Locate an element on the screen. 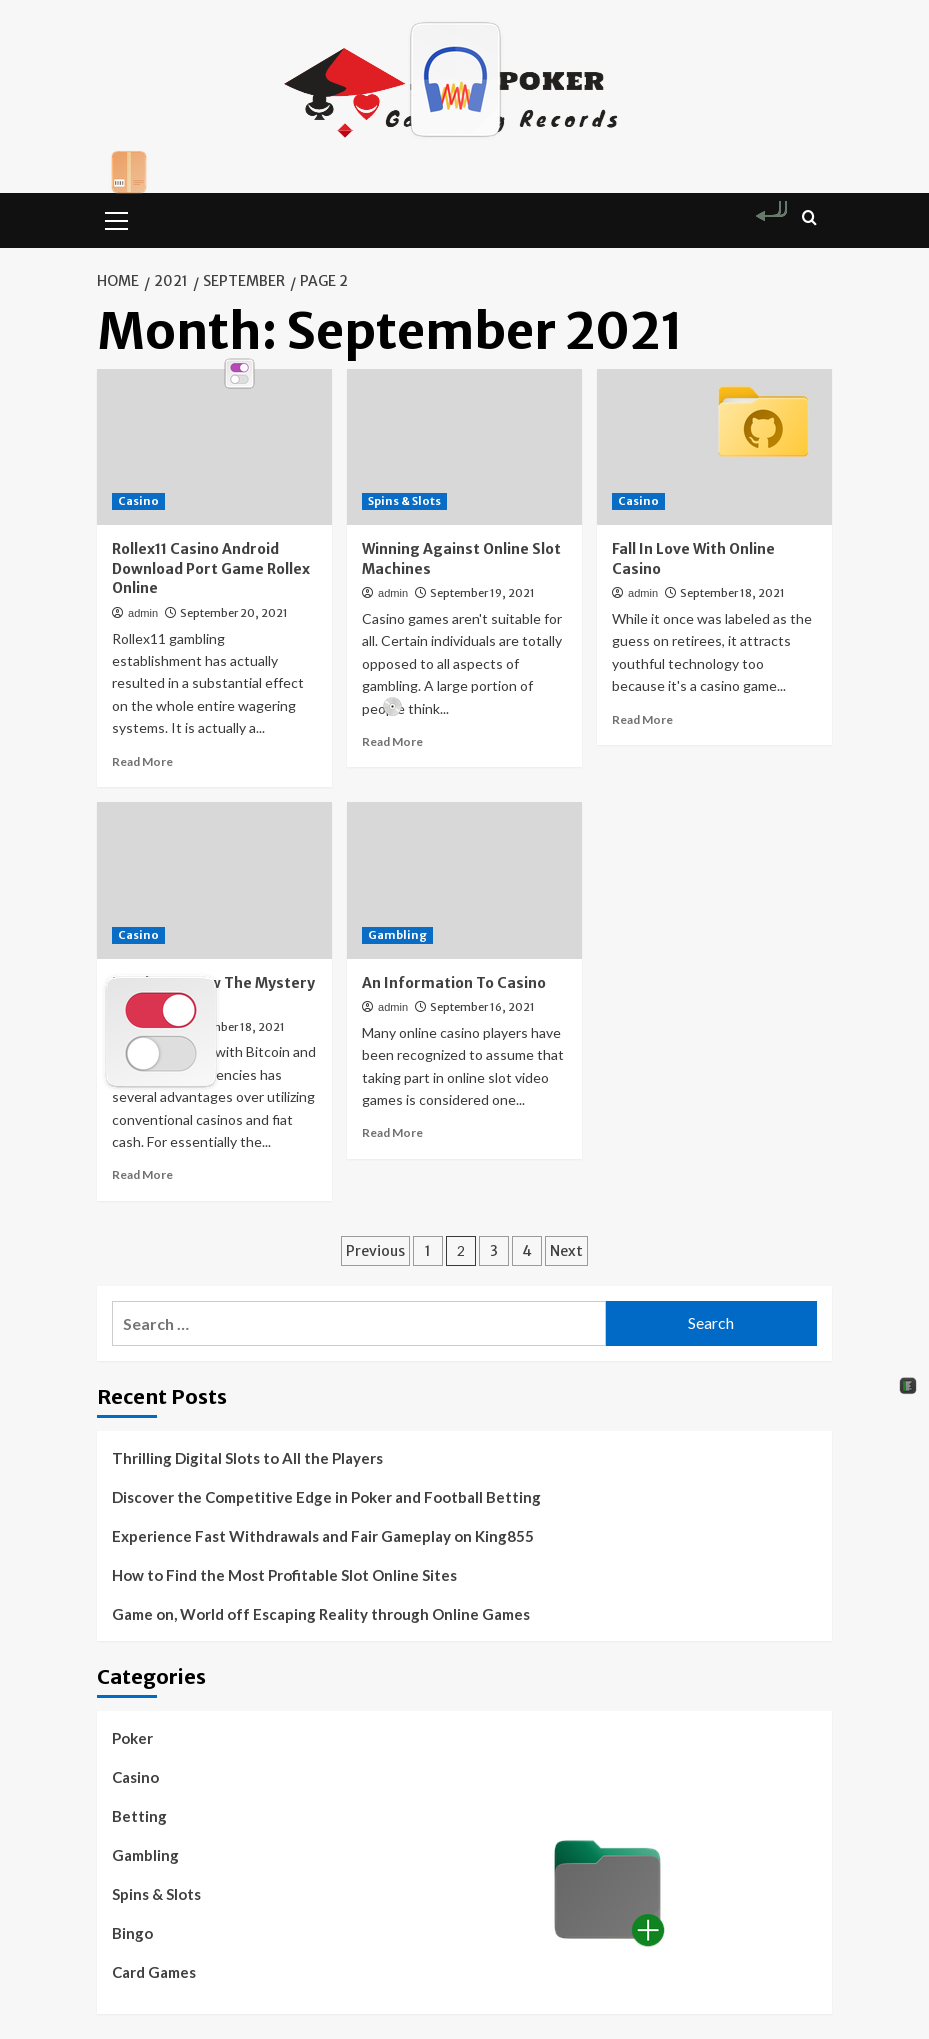 The image size is (929, 2039). open folder containing github projects is located at coordinates (763, 424).